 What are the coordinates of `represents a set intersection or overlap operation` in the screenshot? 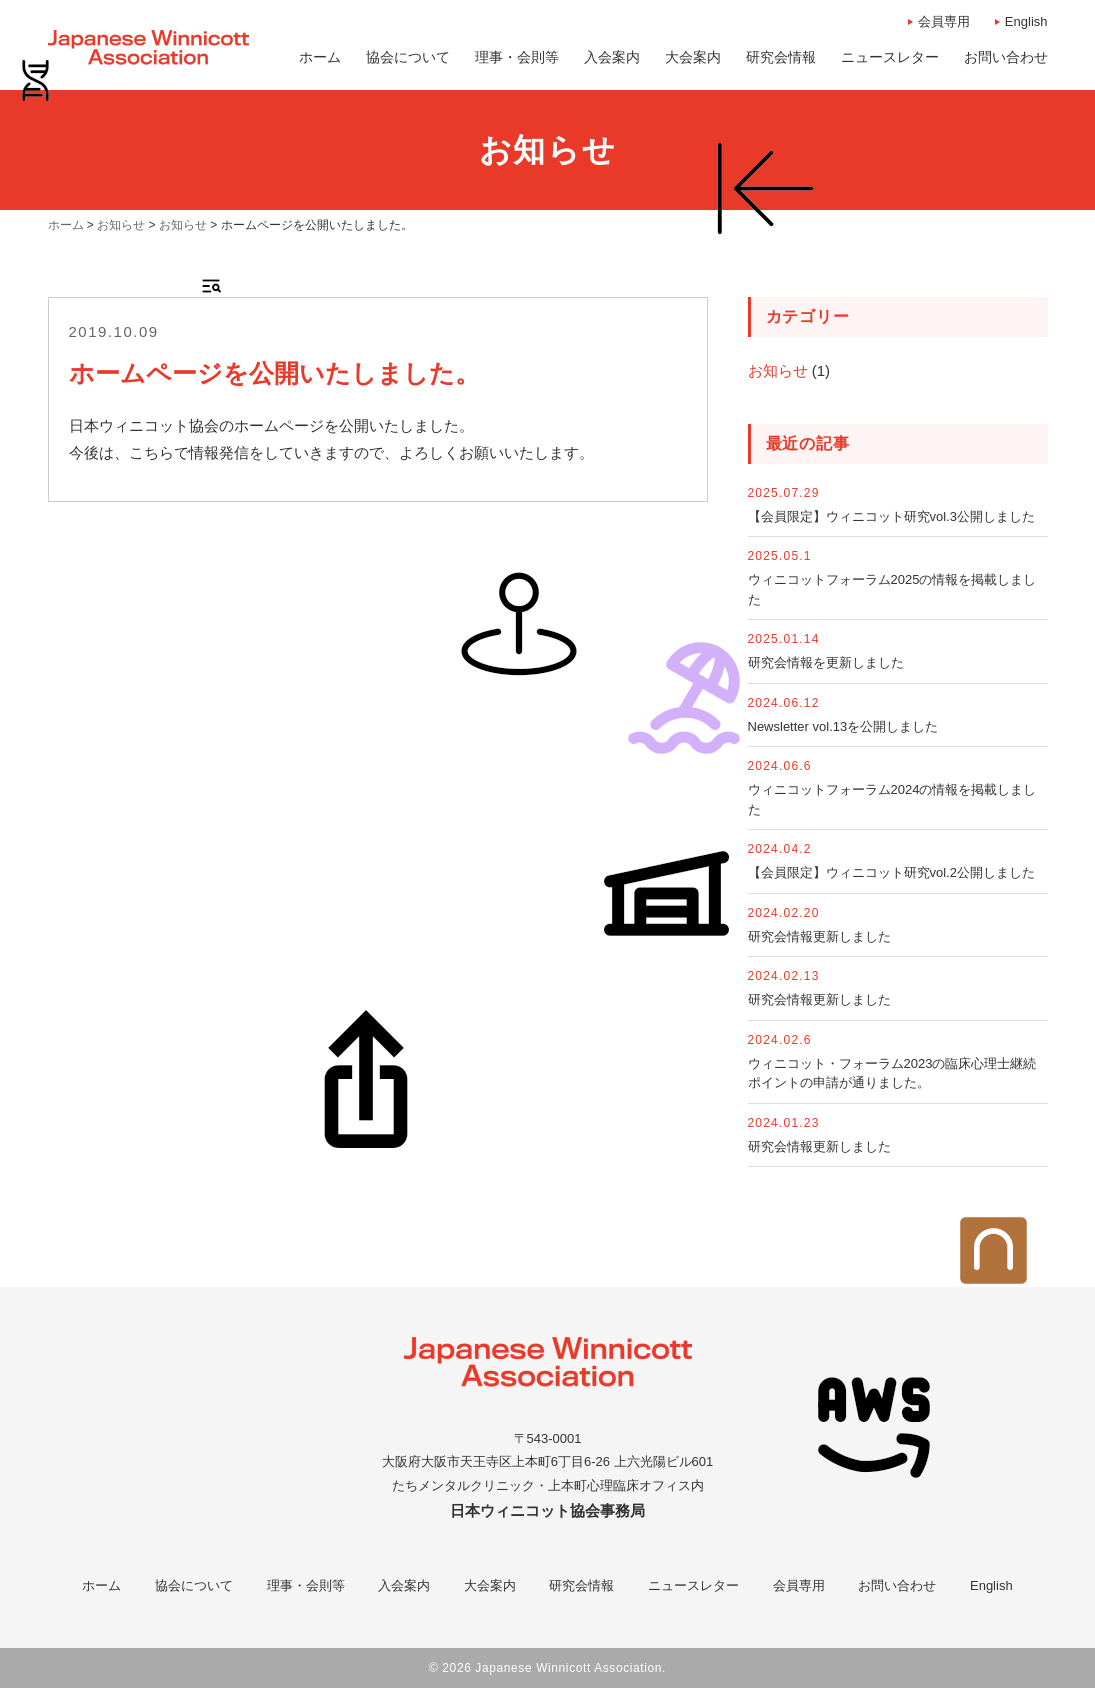 It's located at (993, 1250).